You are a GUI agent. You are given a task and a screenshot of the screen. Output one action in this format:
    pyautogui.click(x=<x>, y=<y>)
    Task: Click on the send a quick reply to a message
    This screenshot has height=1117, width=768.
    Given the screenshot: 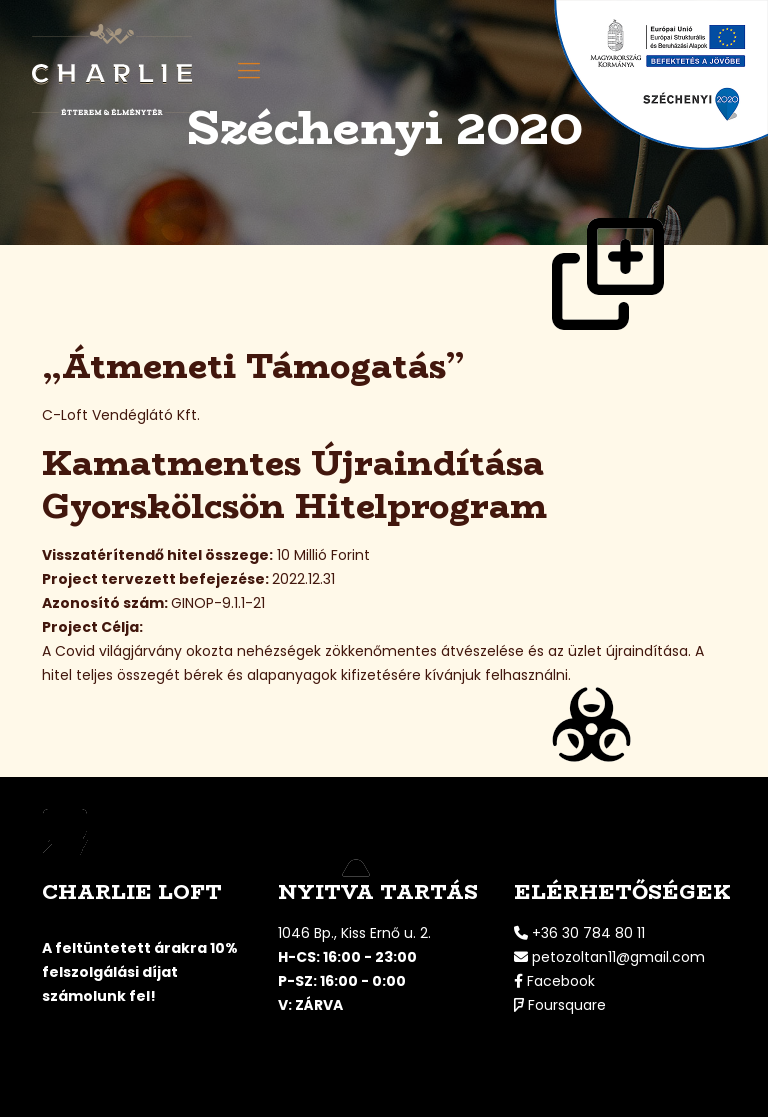 What is the action you would take?
    pyautogui.click(x=65, y=831)
    